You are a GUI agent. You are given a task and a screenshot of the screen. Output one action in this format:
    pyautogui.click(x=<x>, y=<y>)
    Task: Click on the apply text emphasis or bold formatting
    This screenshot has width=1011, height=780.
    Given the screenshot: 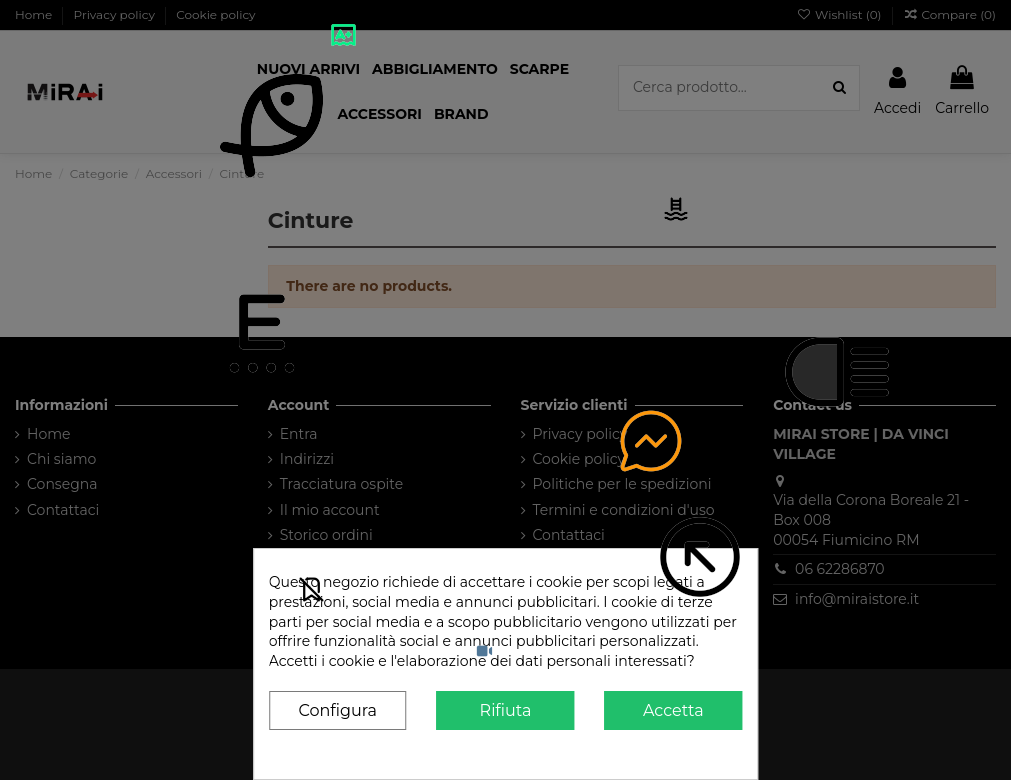 What is the action you would take?
    pyautogui.click(x=262, y=331)
    